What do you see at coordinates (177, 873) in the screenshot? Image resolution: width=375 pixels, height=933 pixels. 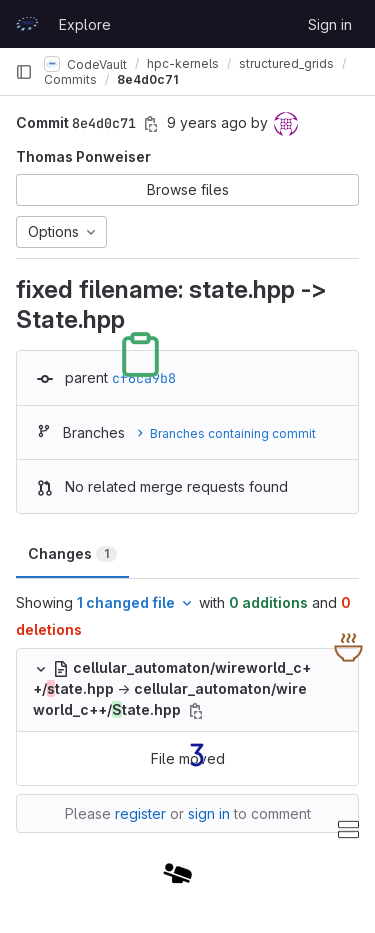 I see `indicates a lie-flat or angled seat option on a flight` at bounding box center [177, 873].